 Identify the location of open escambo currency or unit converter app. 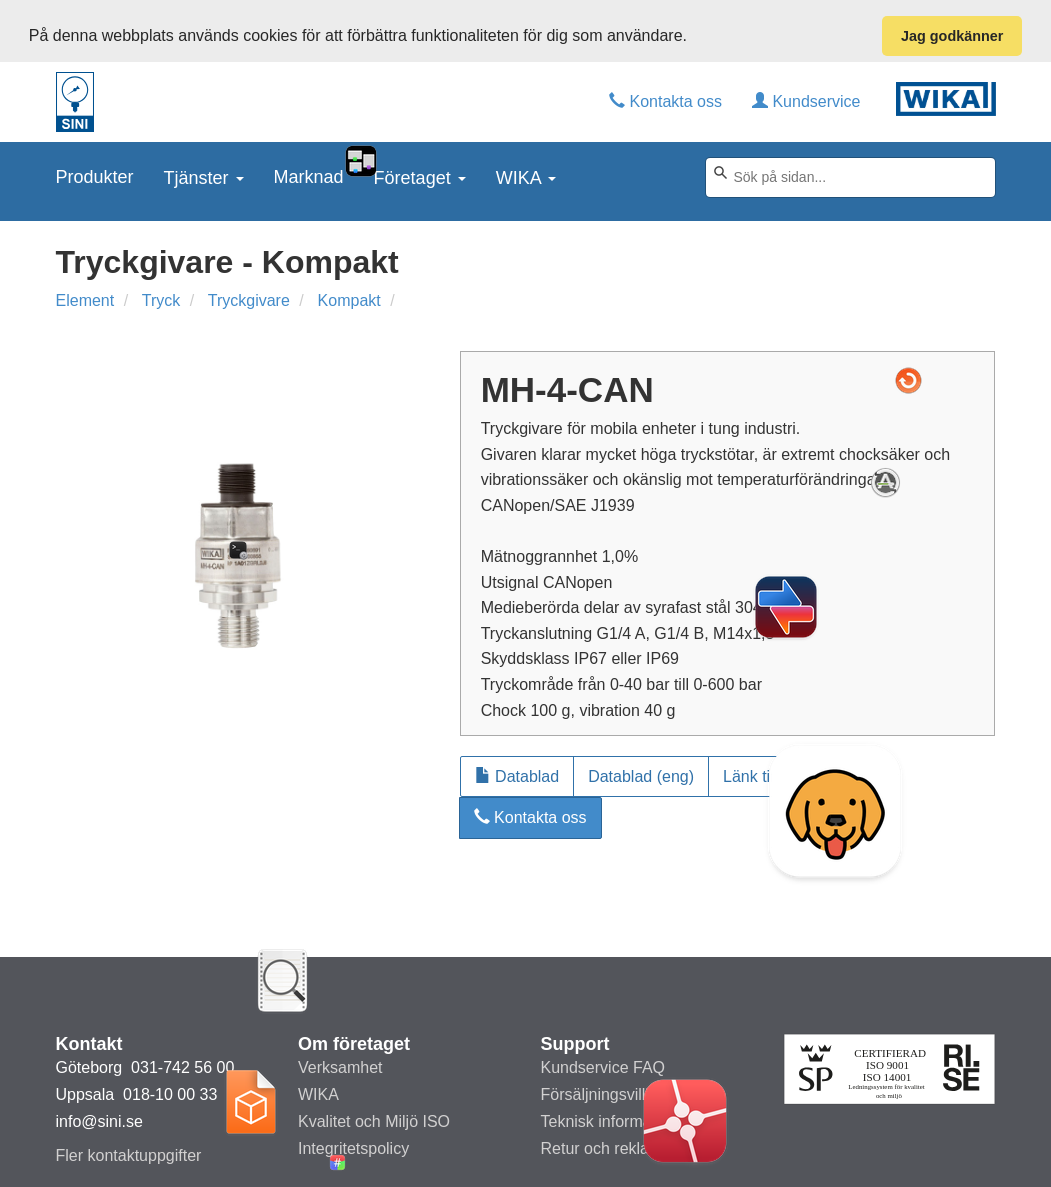
(786, 607).